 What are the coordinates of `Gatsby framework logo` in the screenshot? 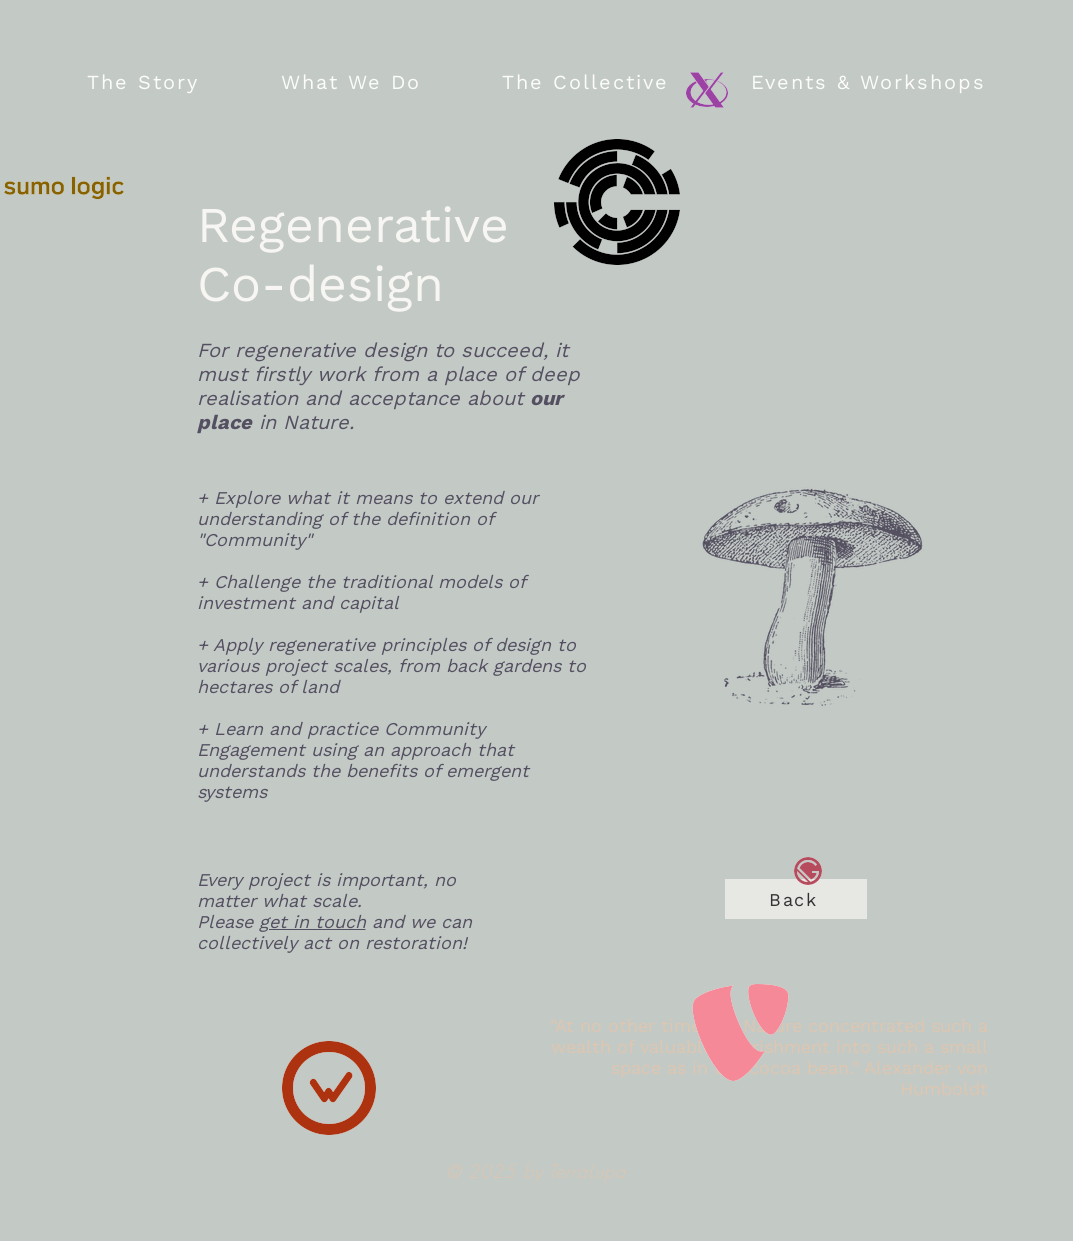 It's located at (808, 871).